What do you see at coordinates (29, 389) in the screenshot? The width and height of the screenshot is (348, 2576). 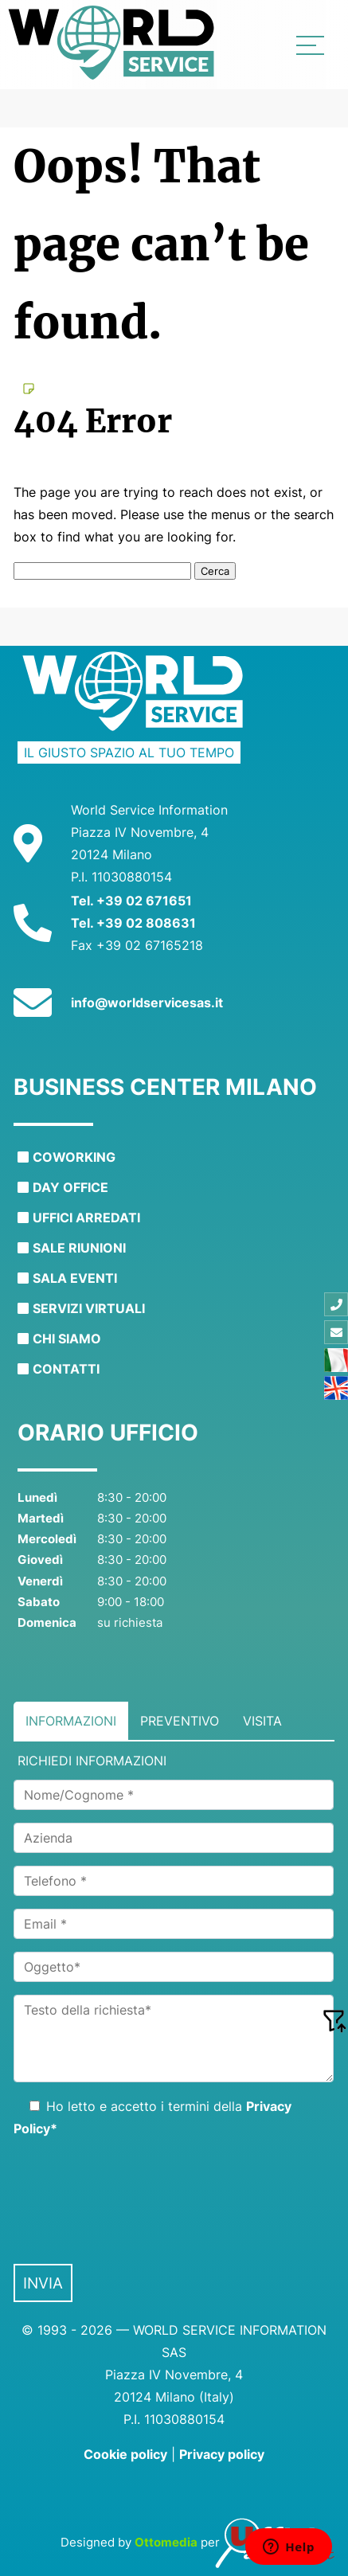 I see `create a new note` at bounding box center [29, 389].